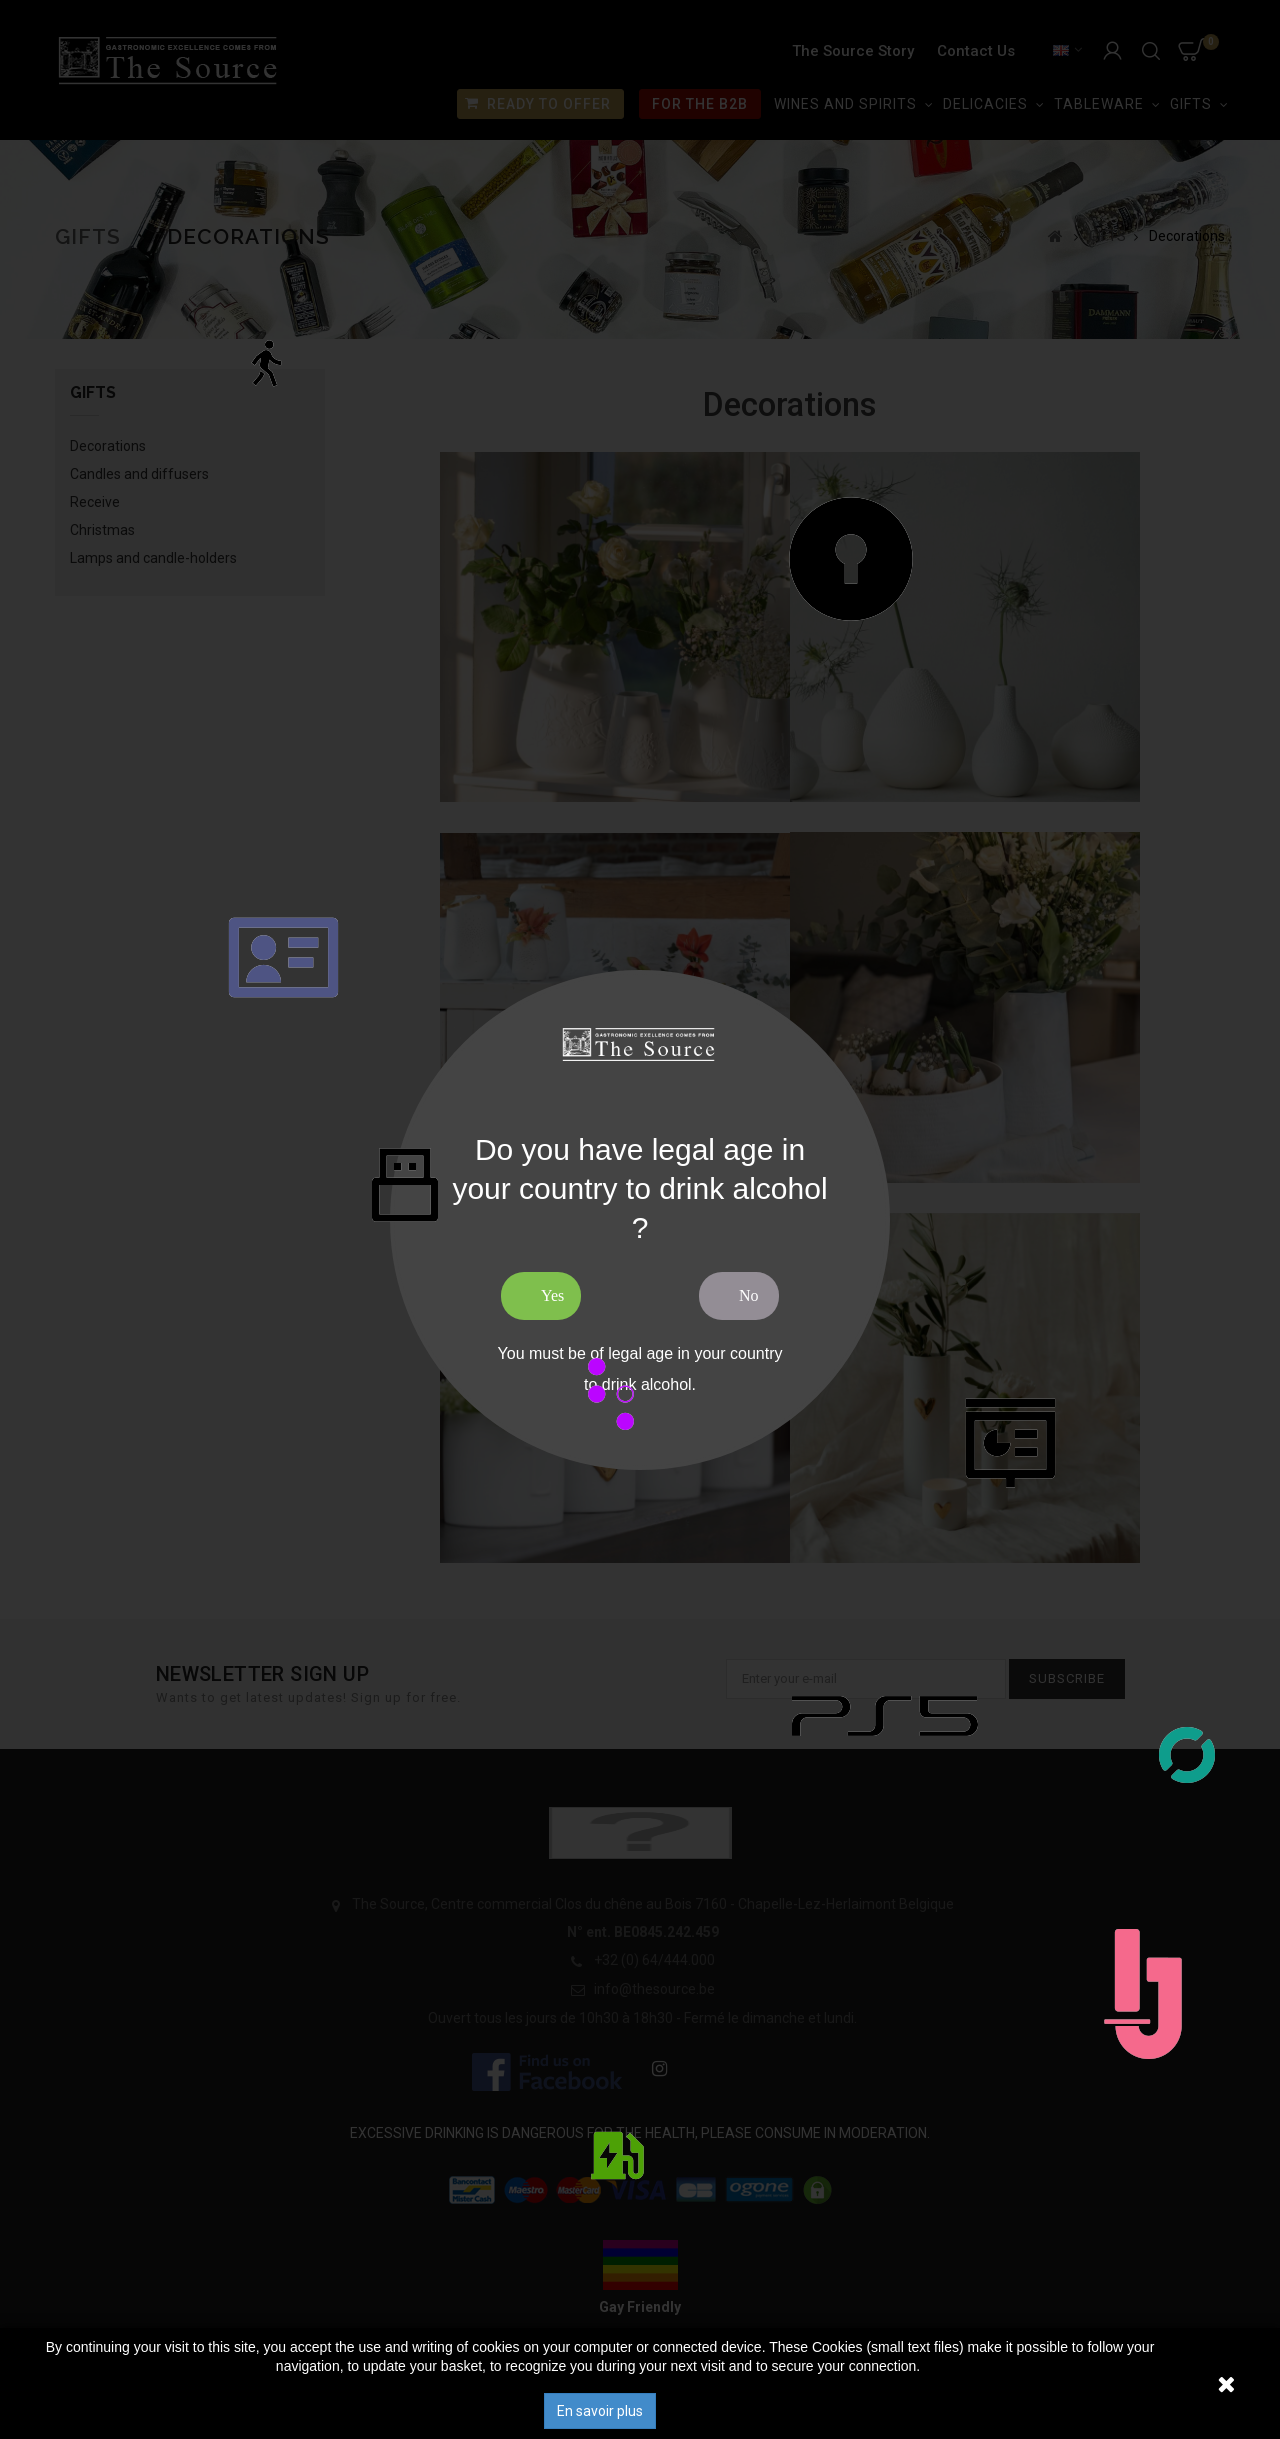 This screenshot has height=2439, width=1280. I want to click on D-Wave Systems company logo, so click(611, 1394).